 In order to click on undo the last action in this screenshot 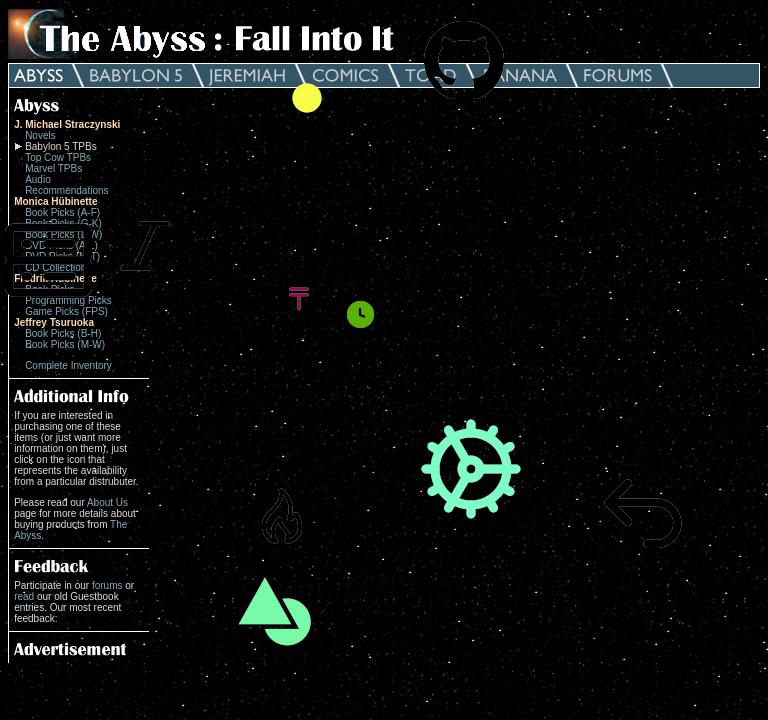, I will do `click(643, 515)`.